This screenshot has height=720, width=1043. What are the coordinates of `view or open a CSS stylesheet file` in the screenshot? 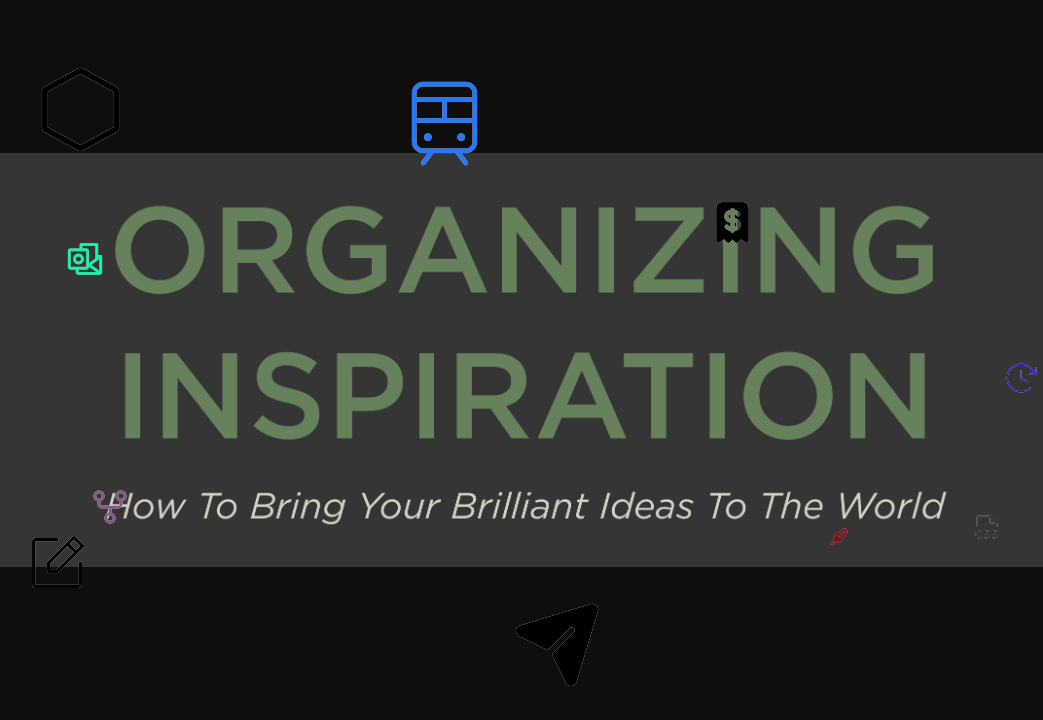 It's located at (987, 528).